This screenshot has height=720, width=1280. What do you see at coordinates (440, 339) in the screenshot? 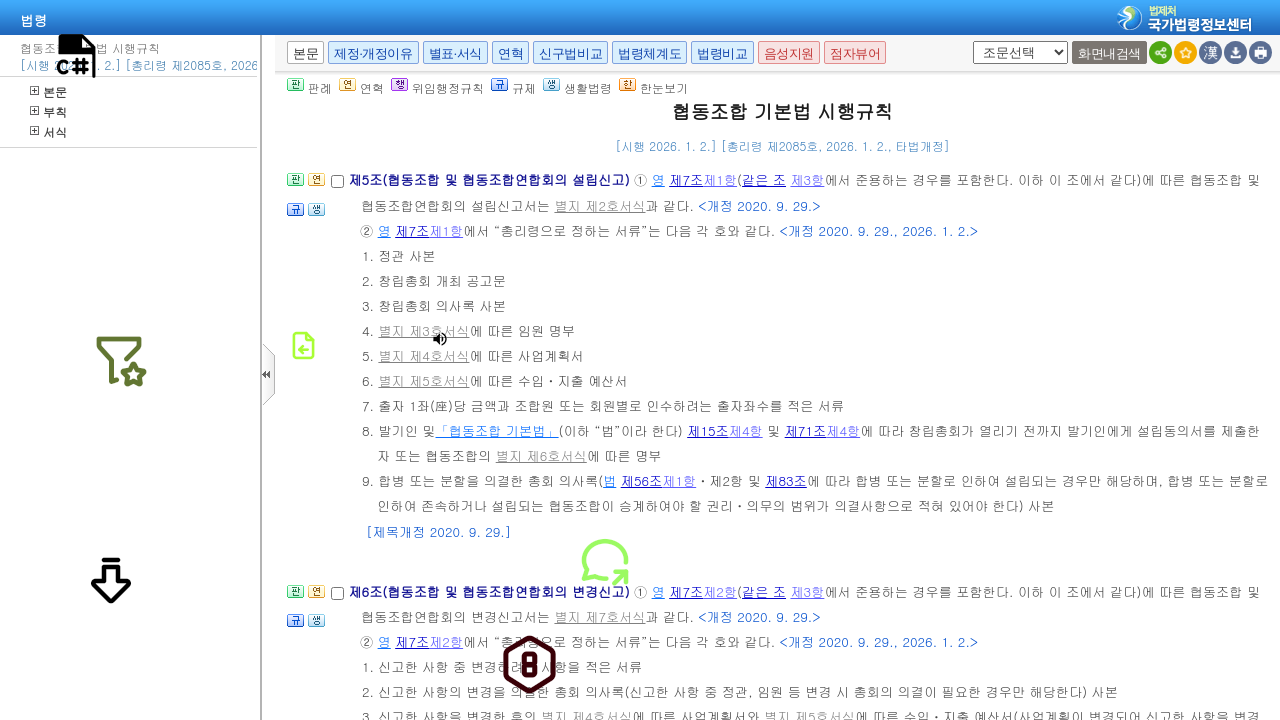
I see `increase or unmute audio volume` at bounding box center [440, 339].